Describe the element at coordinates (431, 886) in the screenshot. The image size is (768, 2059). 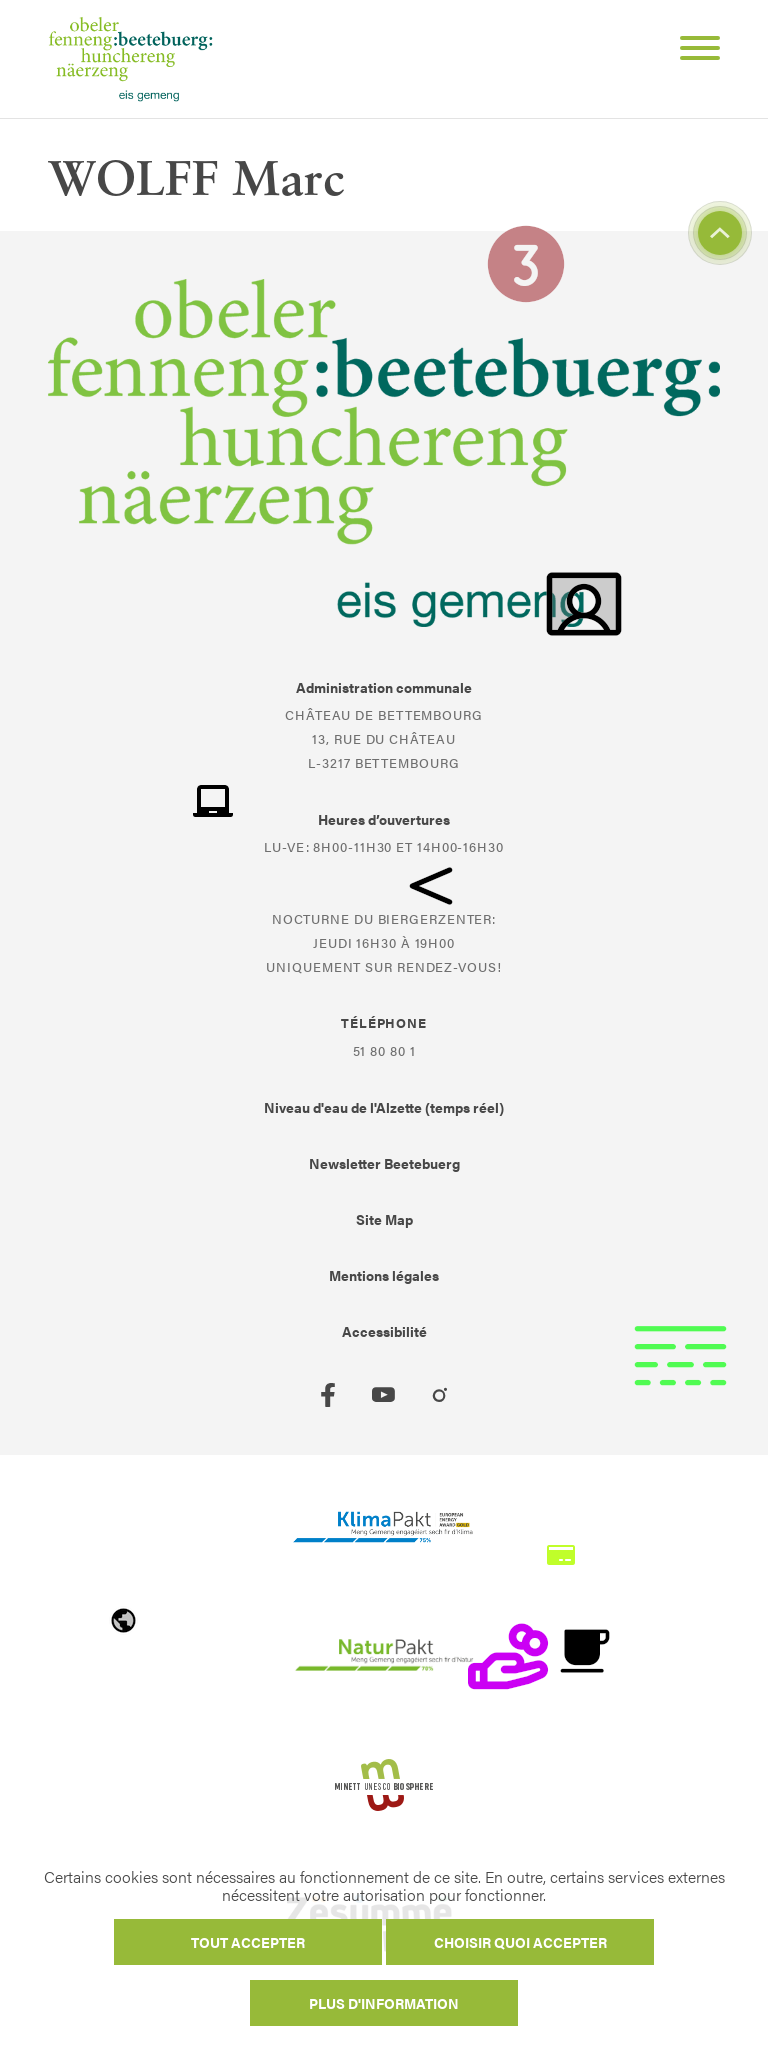
I see `less than comparison operator` at that location.